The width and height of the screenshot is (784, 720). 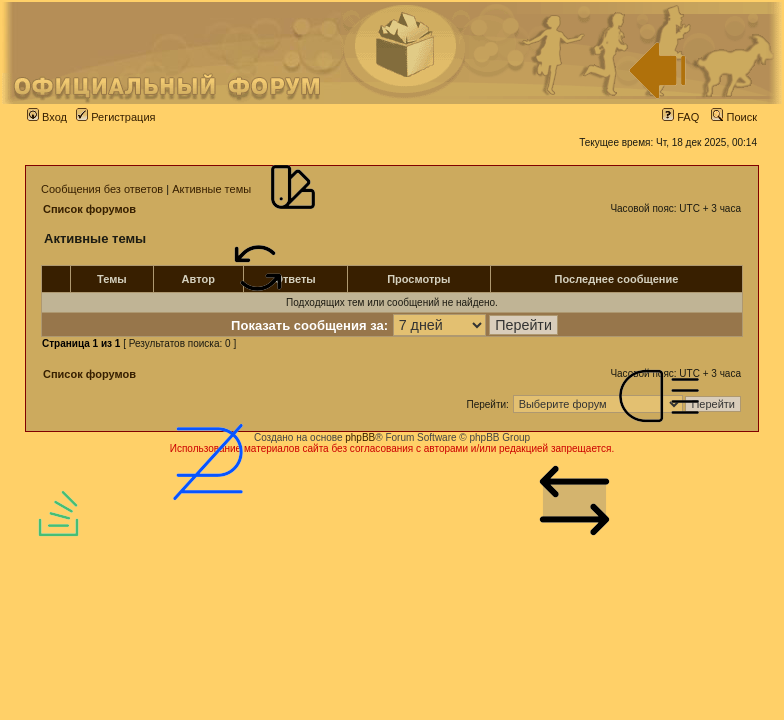 I want to click on indicates "not superset of" in mathematical notation, so click(x=208, y=462).